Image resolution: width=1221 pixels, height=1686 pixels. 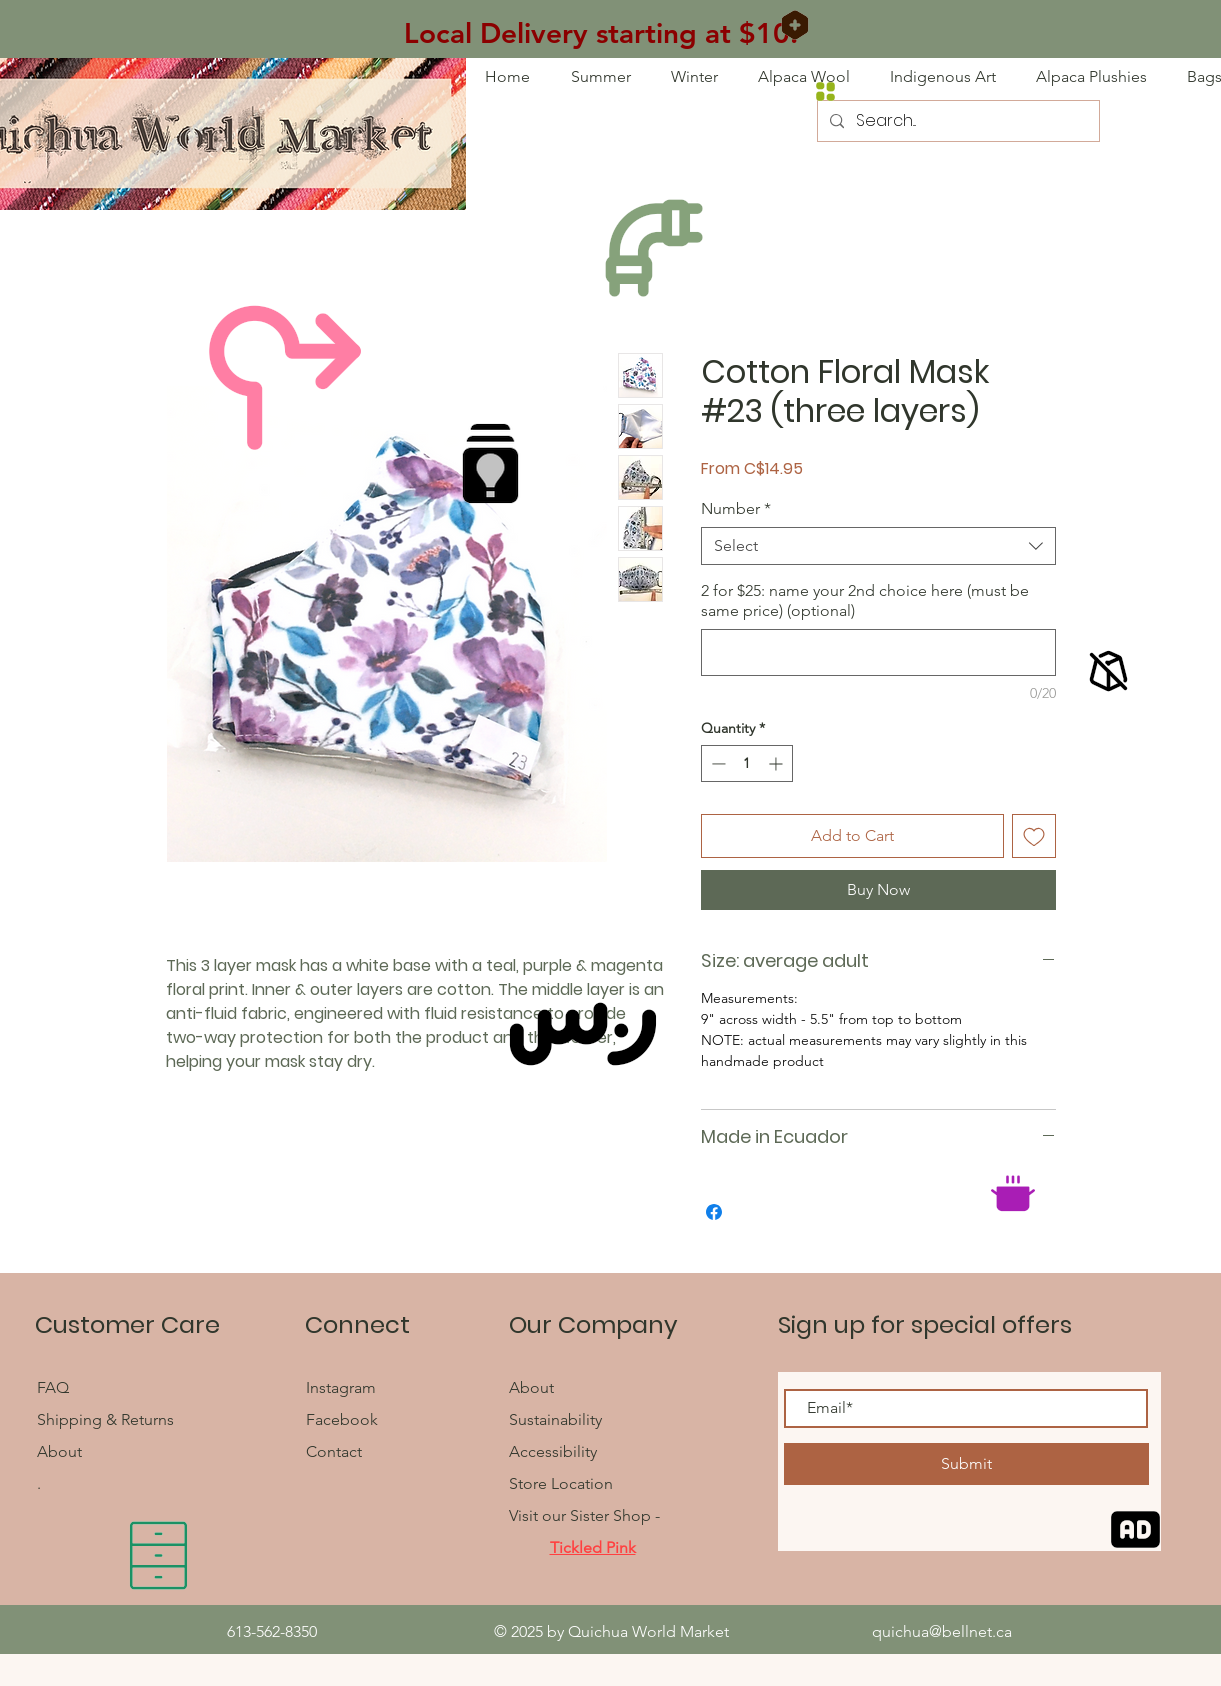 I want to click on indicates price or amount in Saudi riyals, so click(x=579, y=1030).